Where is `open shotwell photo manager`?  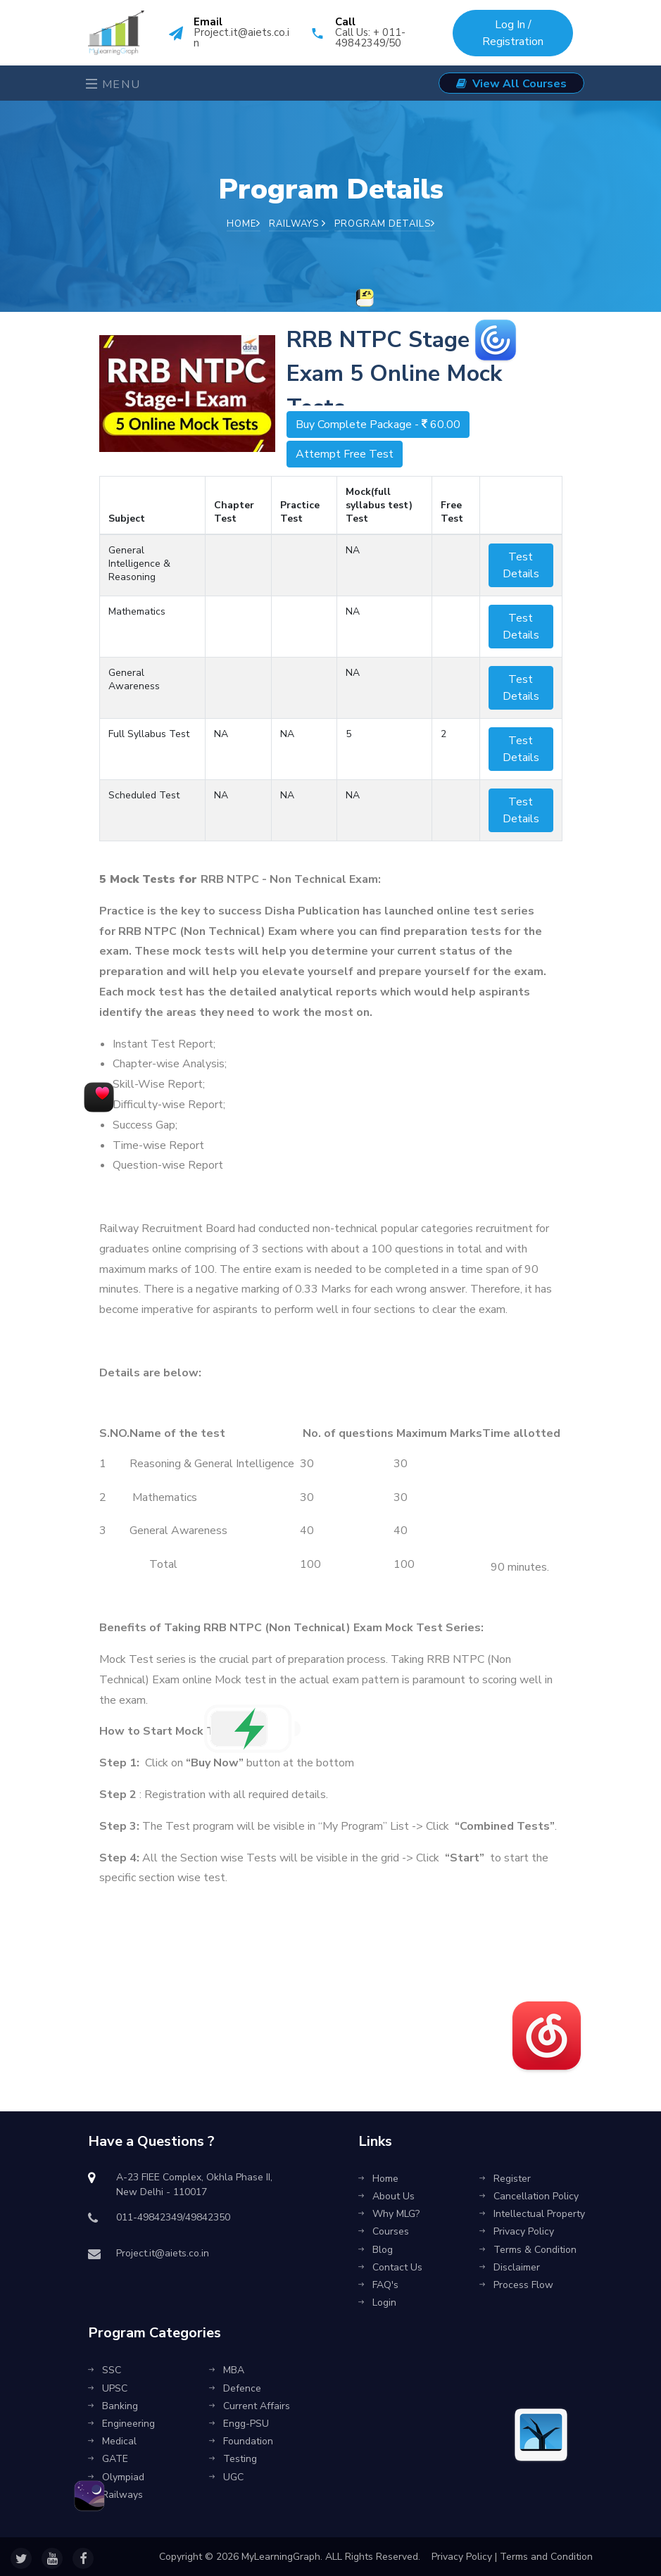
open shotwell photo manager is located at coordinates (541, 2434).